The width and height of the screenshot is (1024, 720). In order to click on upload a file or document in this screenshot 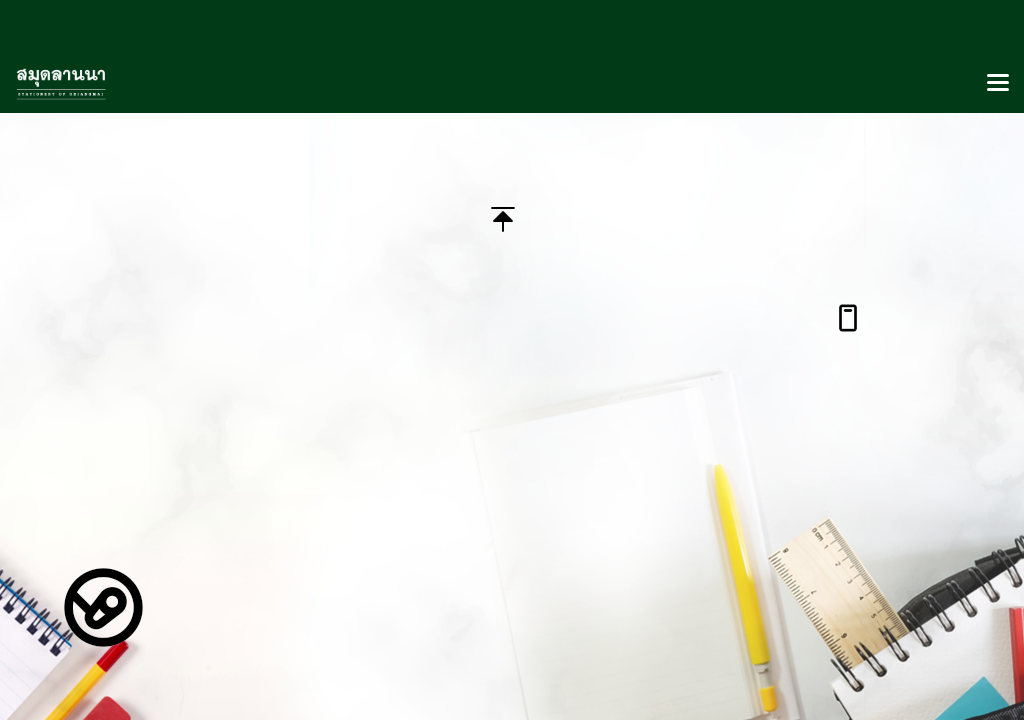, I will do `click(503, 219)`.